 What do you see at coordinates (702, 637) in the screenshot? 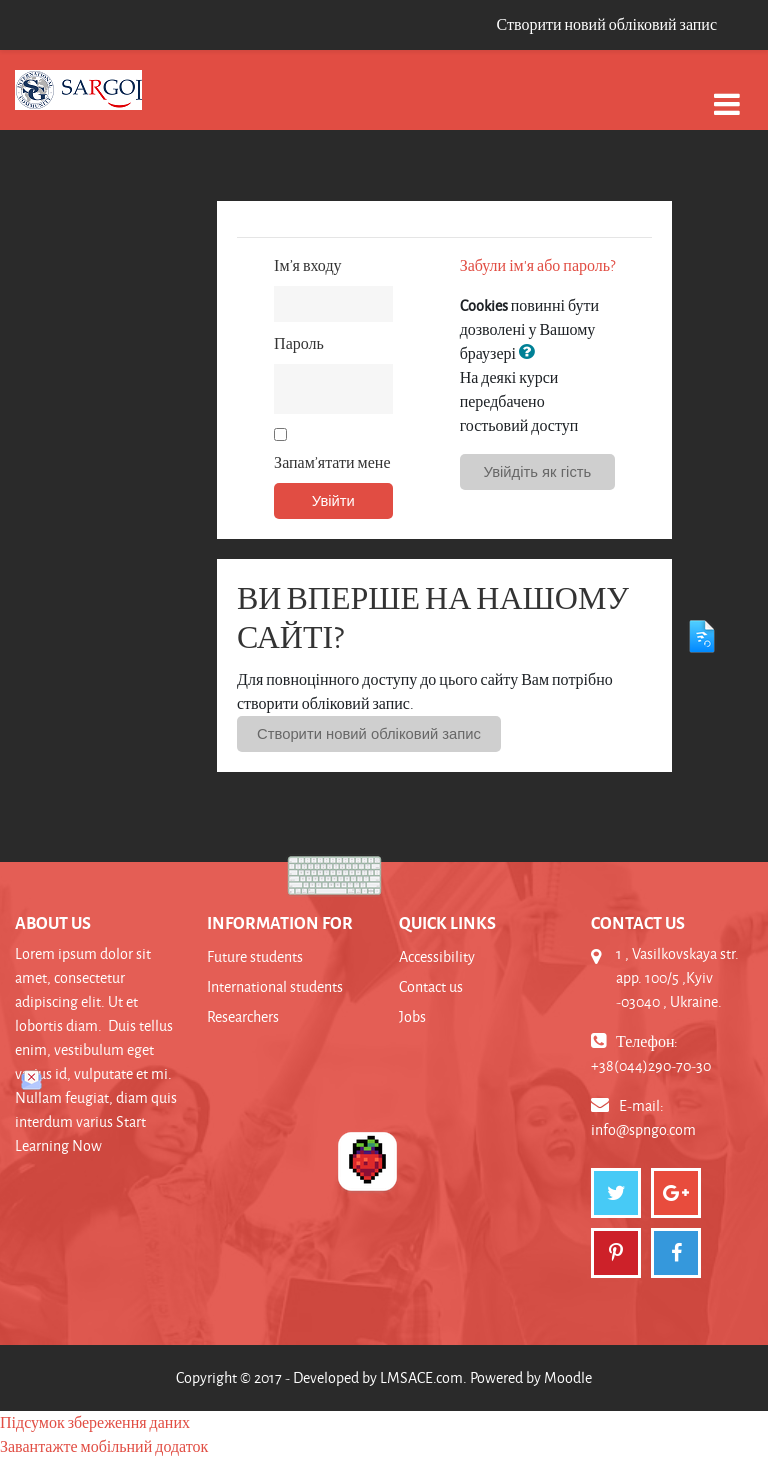
I see `a sketchbook or sketch file associated with wine/windows compatibility layer` at bounding box center [702, 637].